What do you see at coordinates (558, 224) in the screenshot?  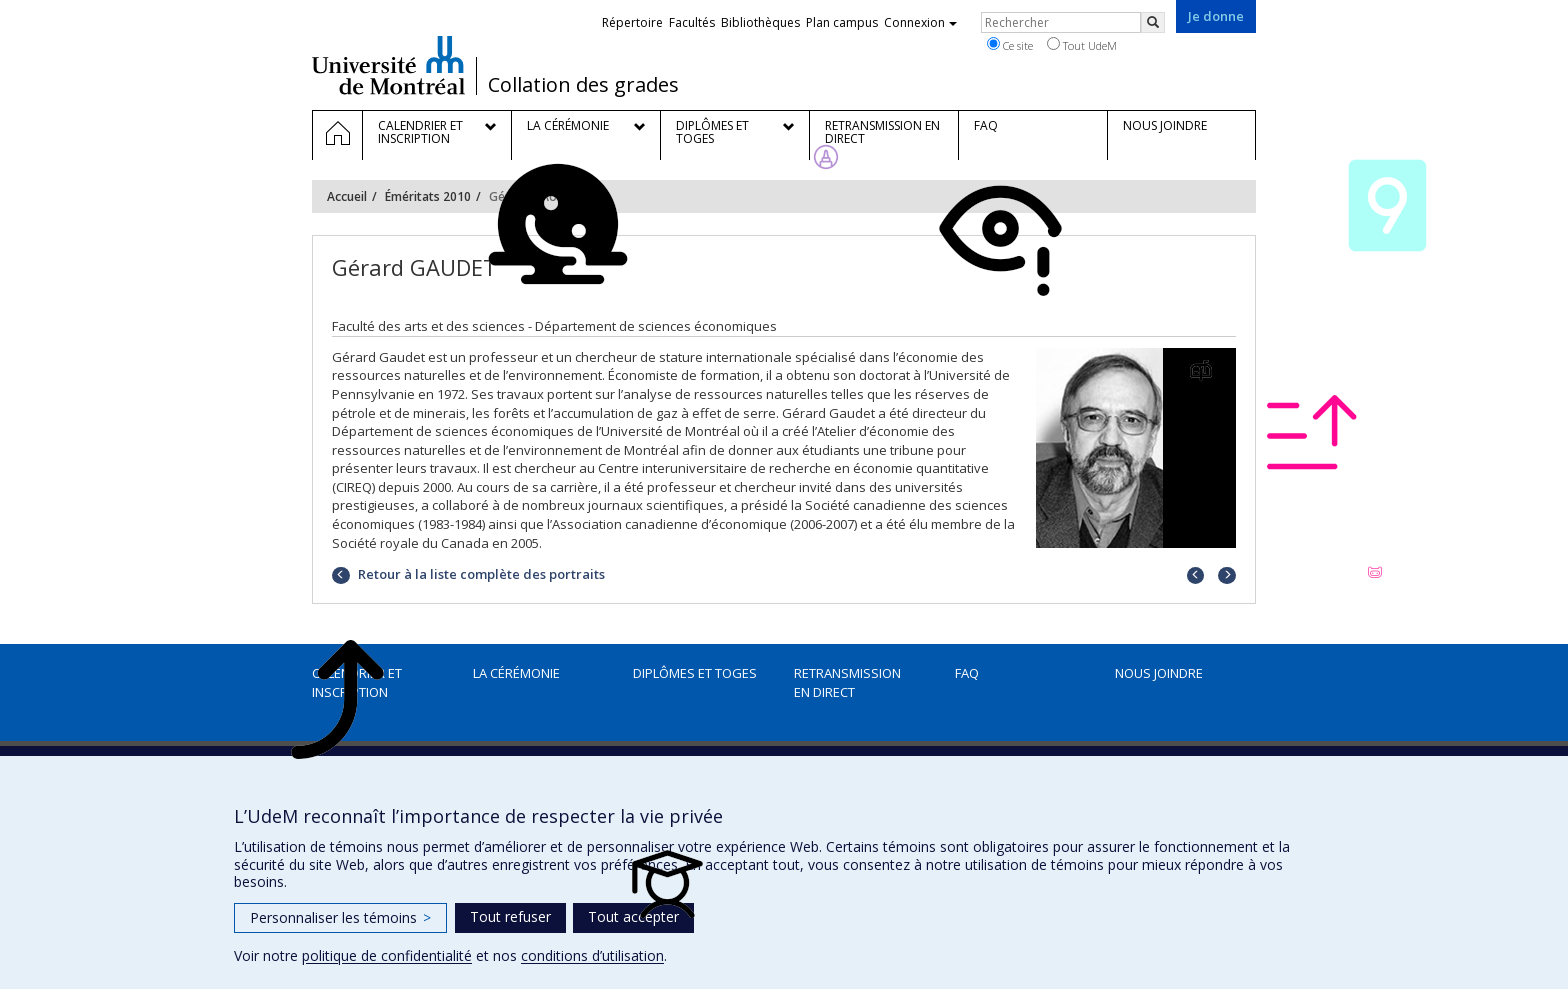 I see `indicates something is overwhelmed or struggling` at bounding box center [558, 224].